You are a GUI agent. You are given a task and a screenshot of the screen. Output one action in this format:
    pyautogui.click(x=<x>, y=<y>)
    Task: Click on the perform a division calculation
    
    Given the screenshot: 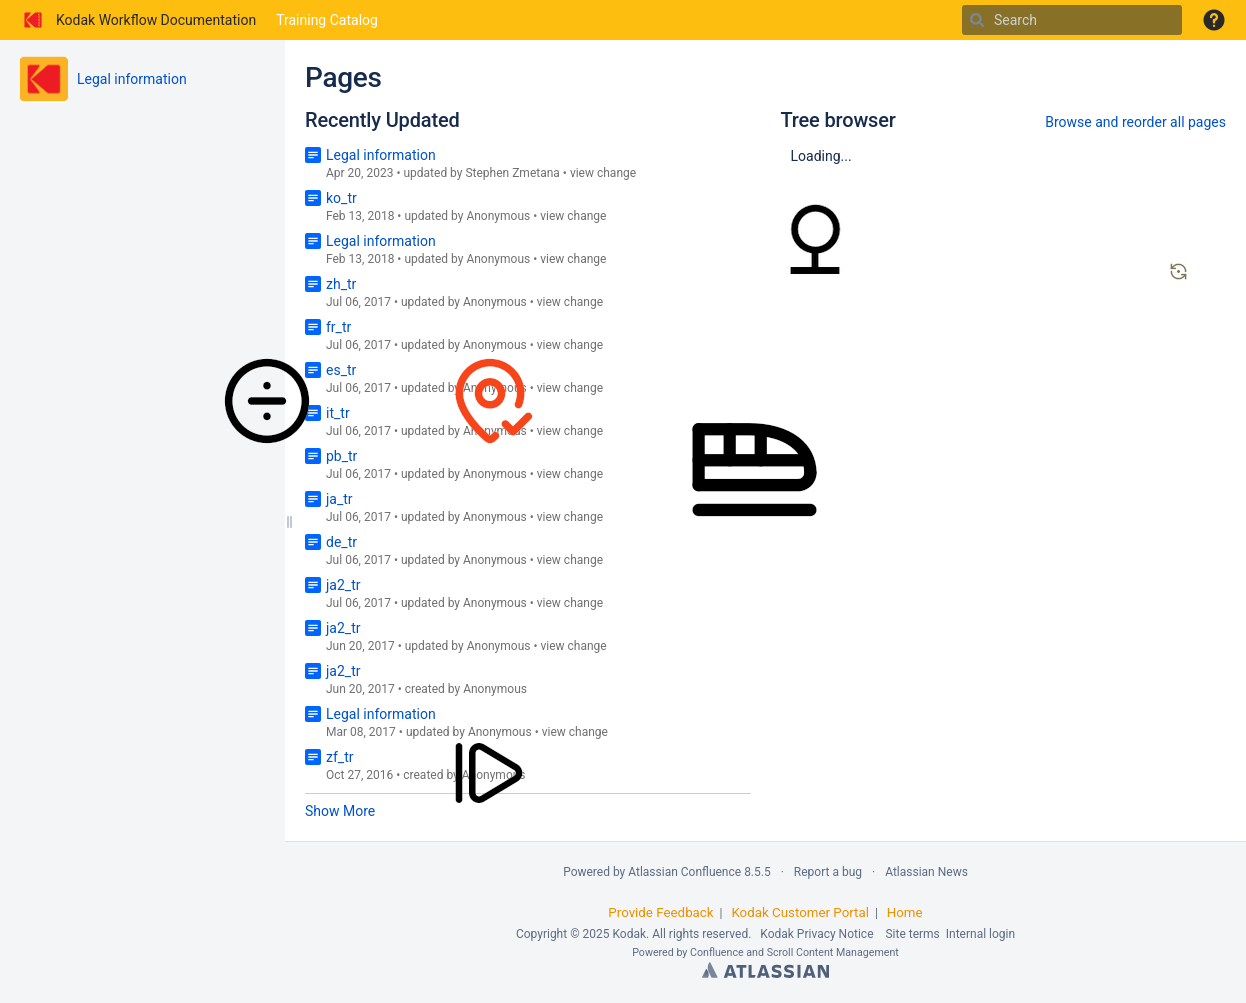 What is the action you would take?
    pyautogui.click(x=267, y=401)
    